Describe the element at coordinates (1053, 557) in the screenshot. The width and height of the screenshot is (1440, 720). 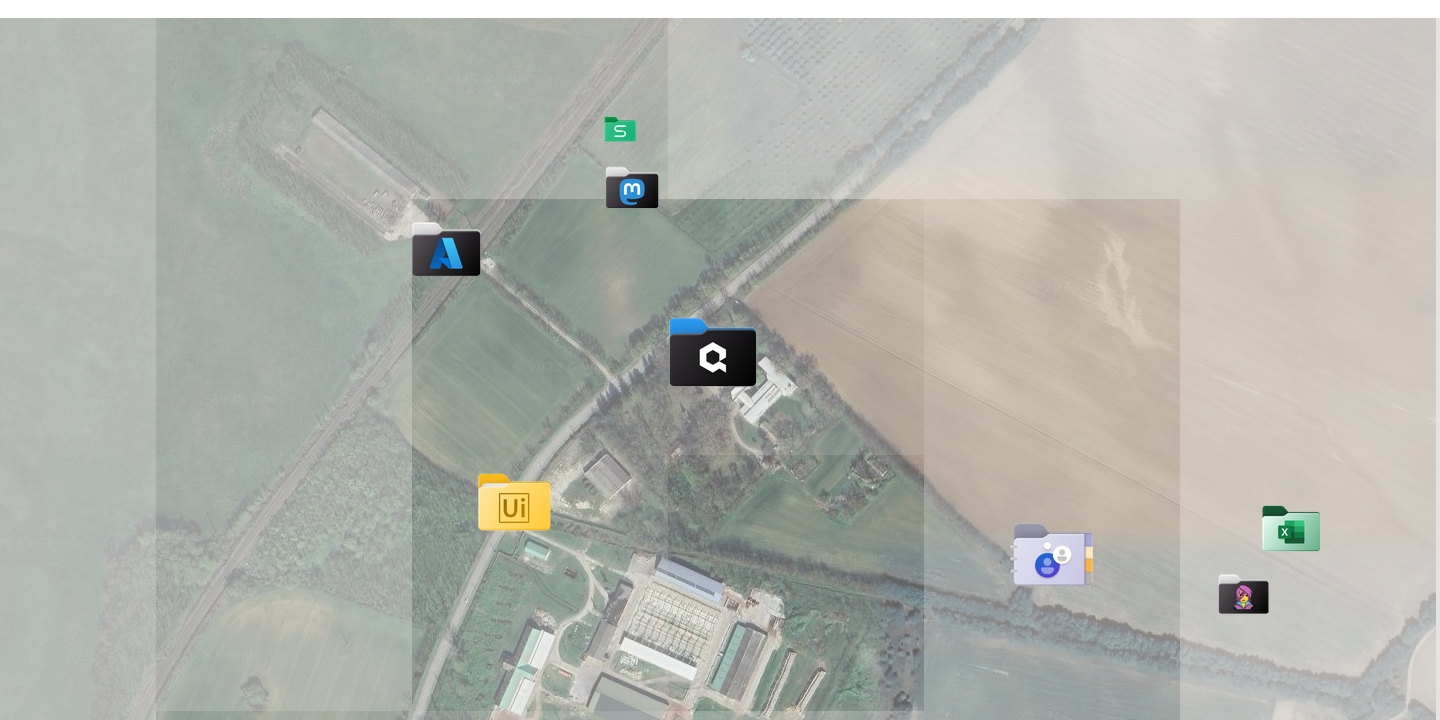
I see `open microsoft contacts folder` at that location.